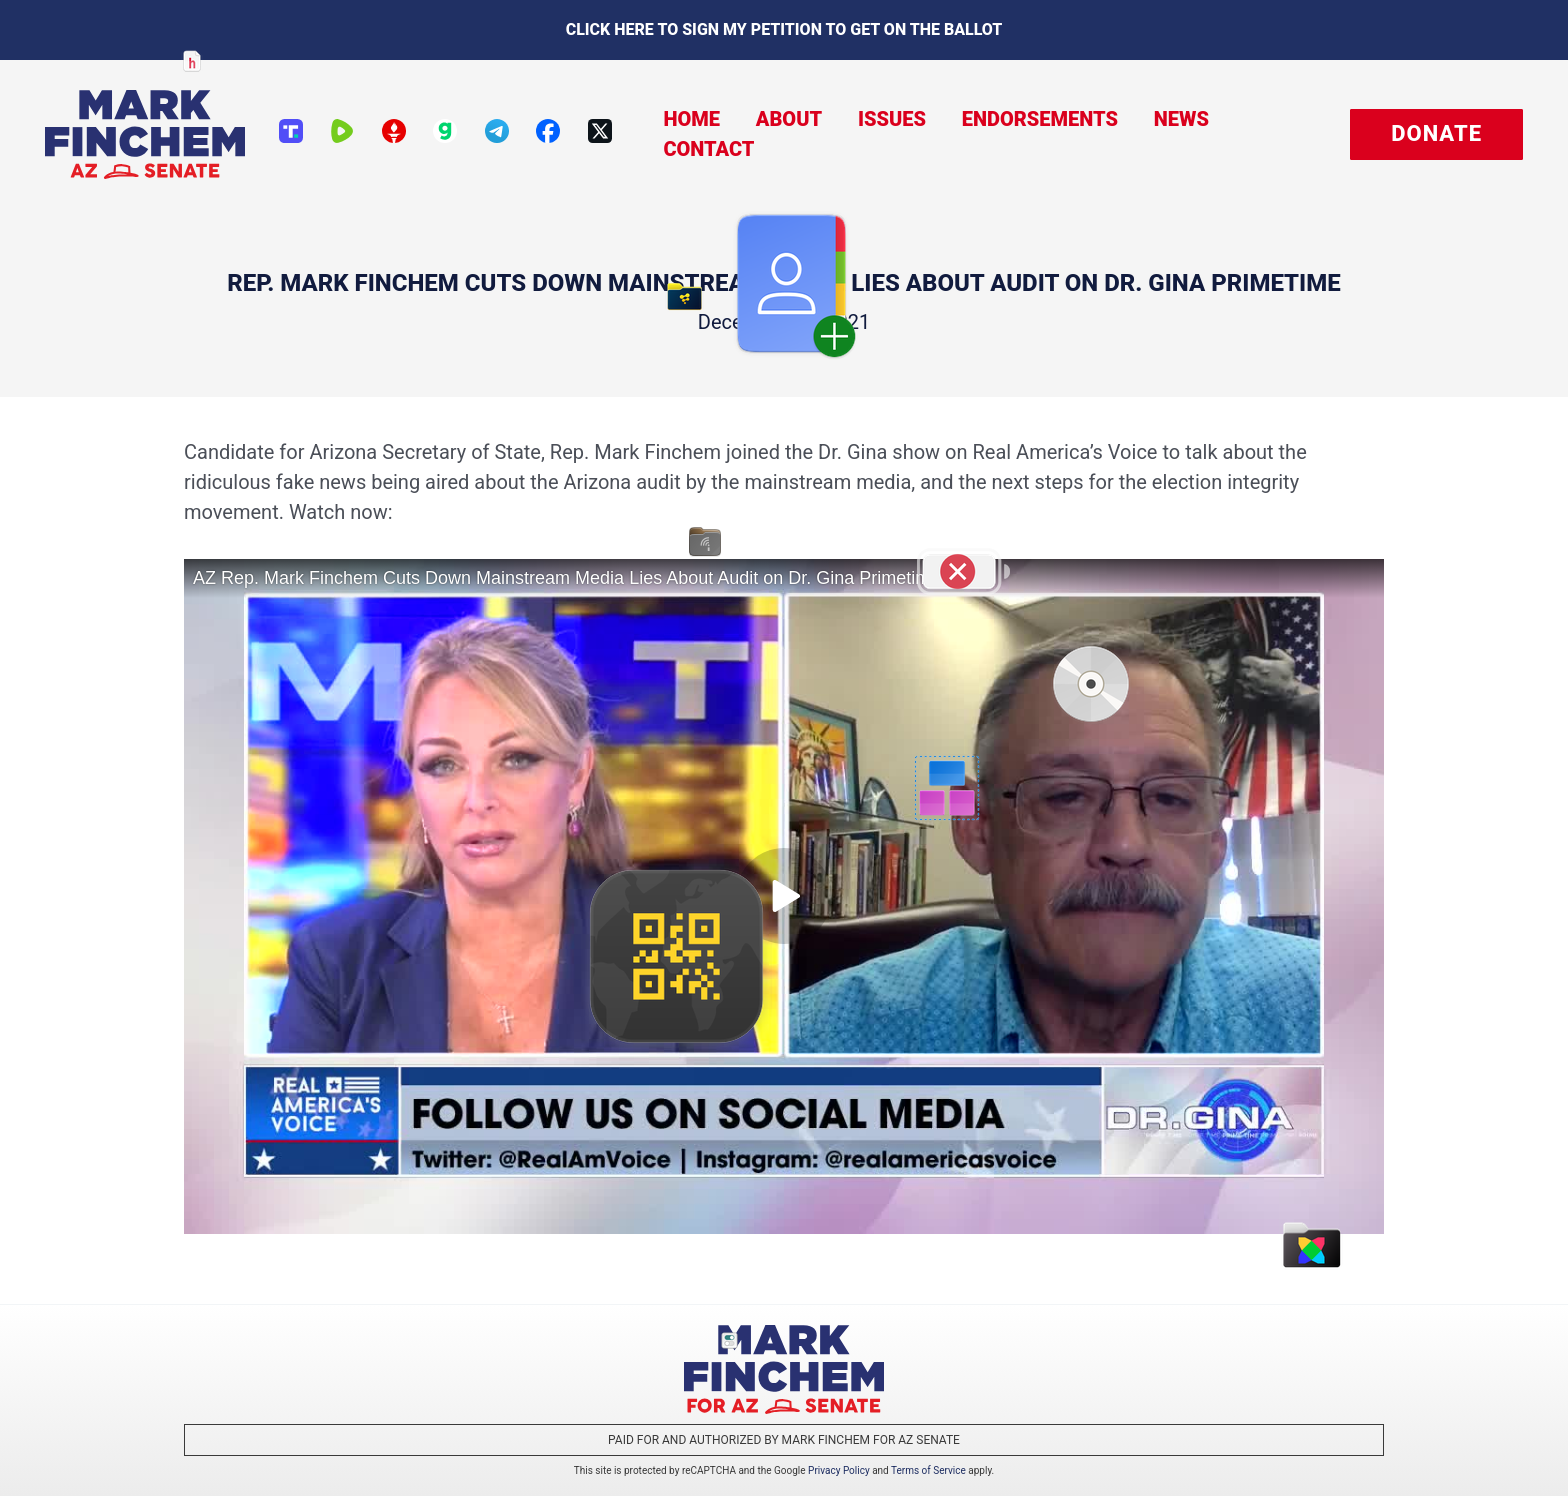 This screenshot has height=1496, width=1568. Describe the element at coordinates (791, 283) in the screenshot. I see `create a new contact in address book` at that location.